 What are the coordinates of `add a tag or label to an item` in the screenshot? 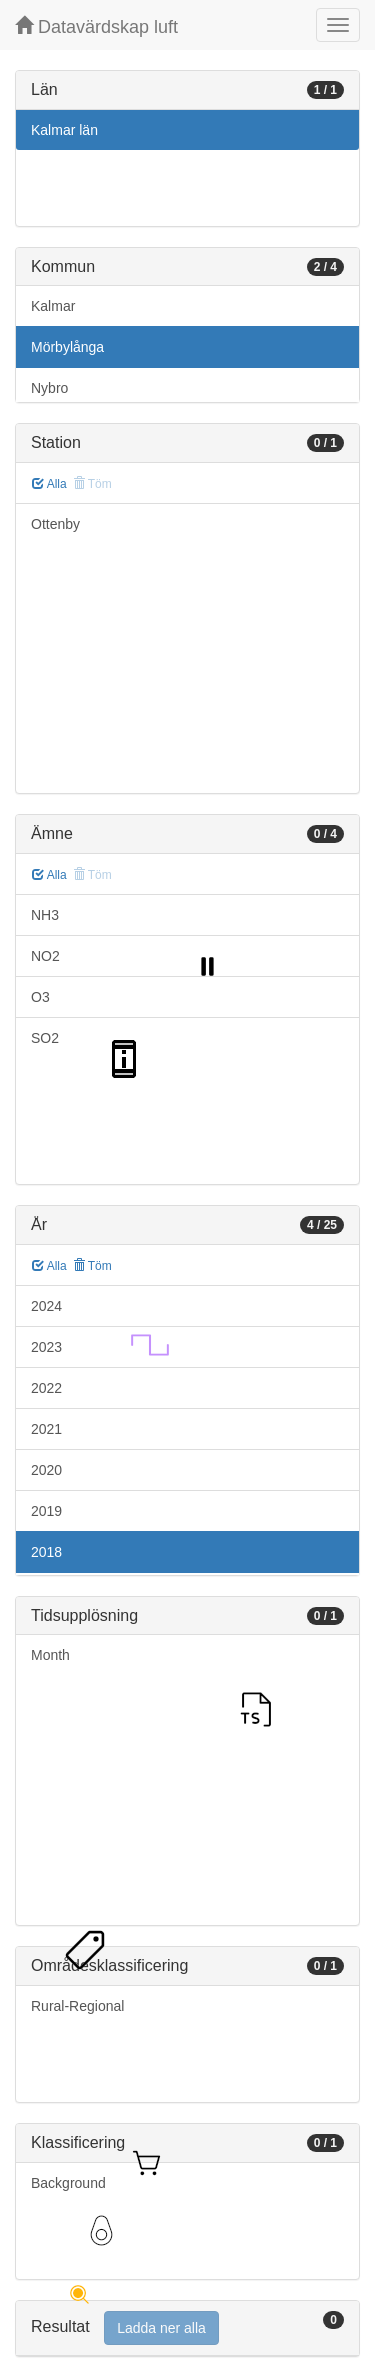 It's located at (85, 1950).